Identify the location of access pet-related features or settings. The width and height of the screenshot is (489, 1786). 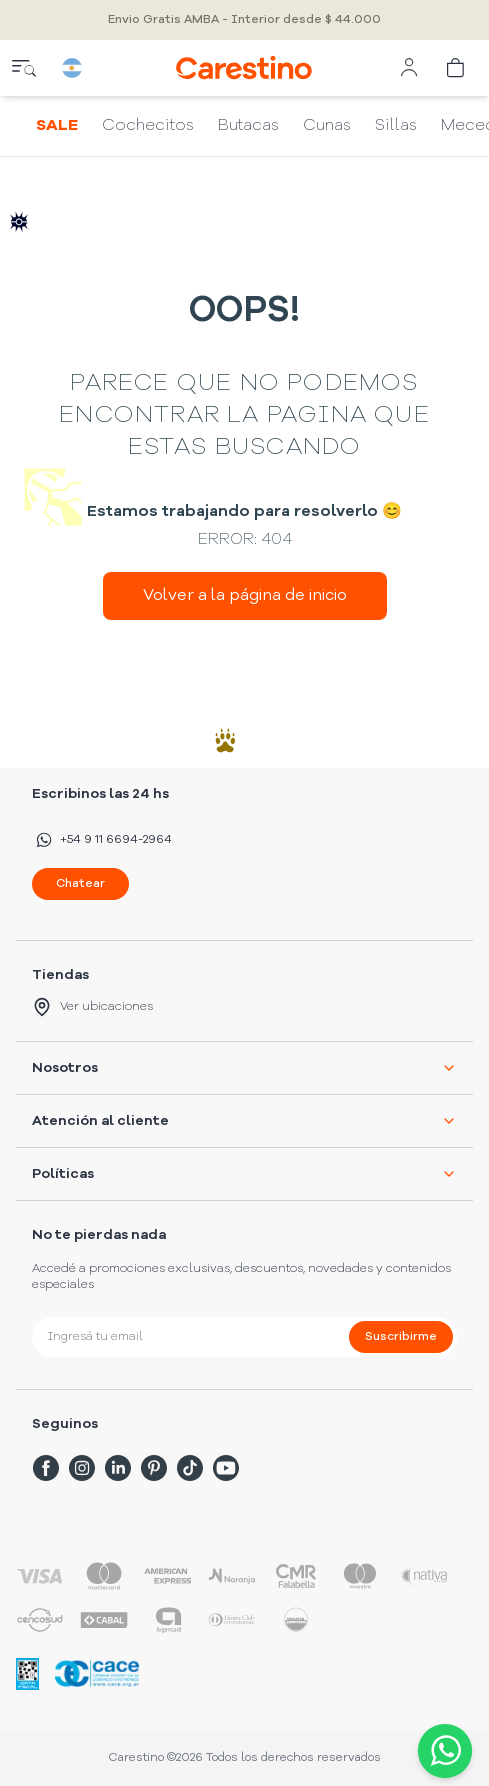
(225, 741).